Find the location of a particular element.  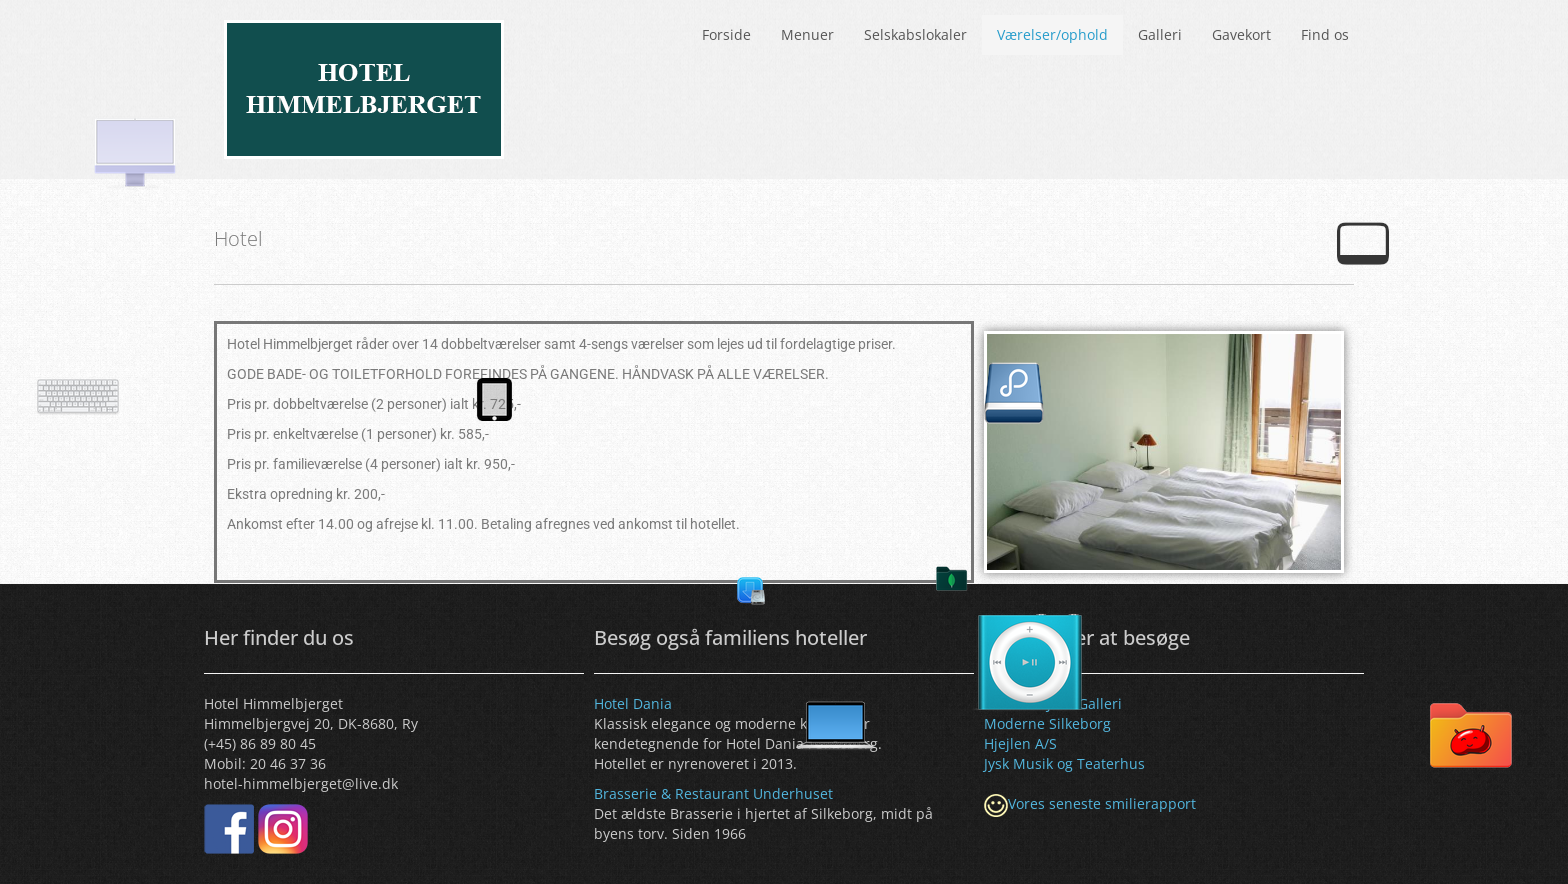

represents this macbook device in system settings is located at coordinates (835, 718).